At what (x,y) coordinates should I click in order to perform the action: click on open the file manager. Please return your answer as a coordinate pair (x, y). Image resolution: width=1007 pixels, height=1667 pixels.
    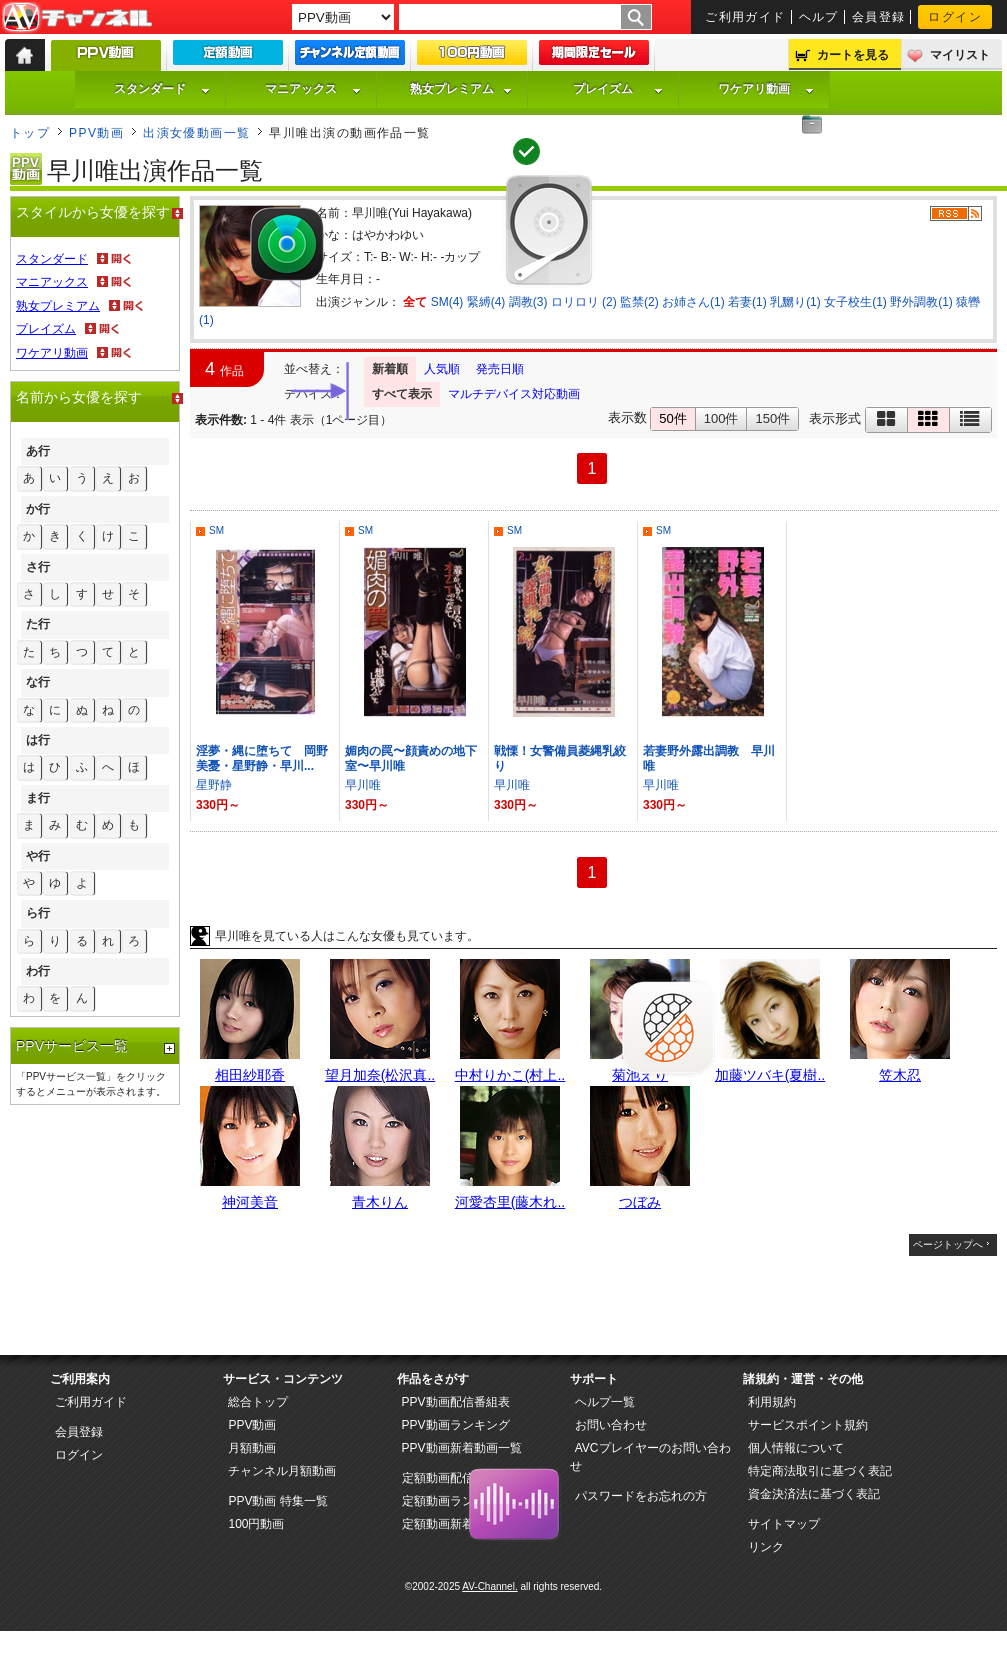
    Looking at the image, I should click on (812, 124).